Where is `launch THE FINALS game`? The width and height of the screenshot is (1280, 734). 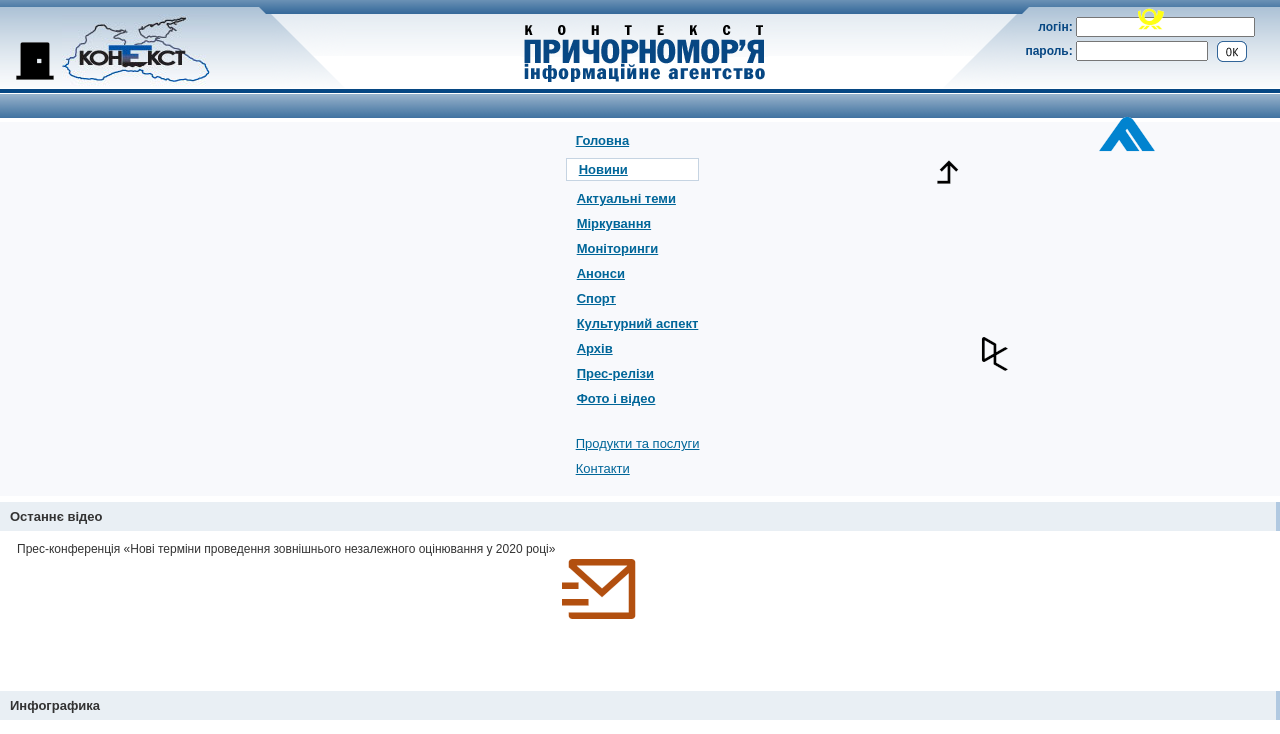 launch THE FINALS game is located at coordinates (1127, 134).